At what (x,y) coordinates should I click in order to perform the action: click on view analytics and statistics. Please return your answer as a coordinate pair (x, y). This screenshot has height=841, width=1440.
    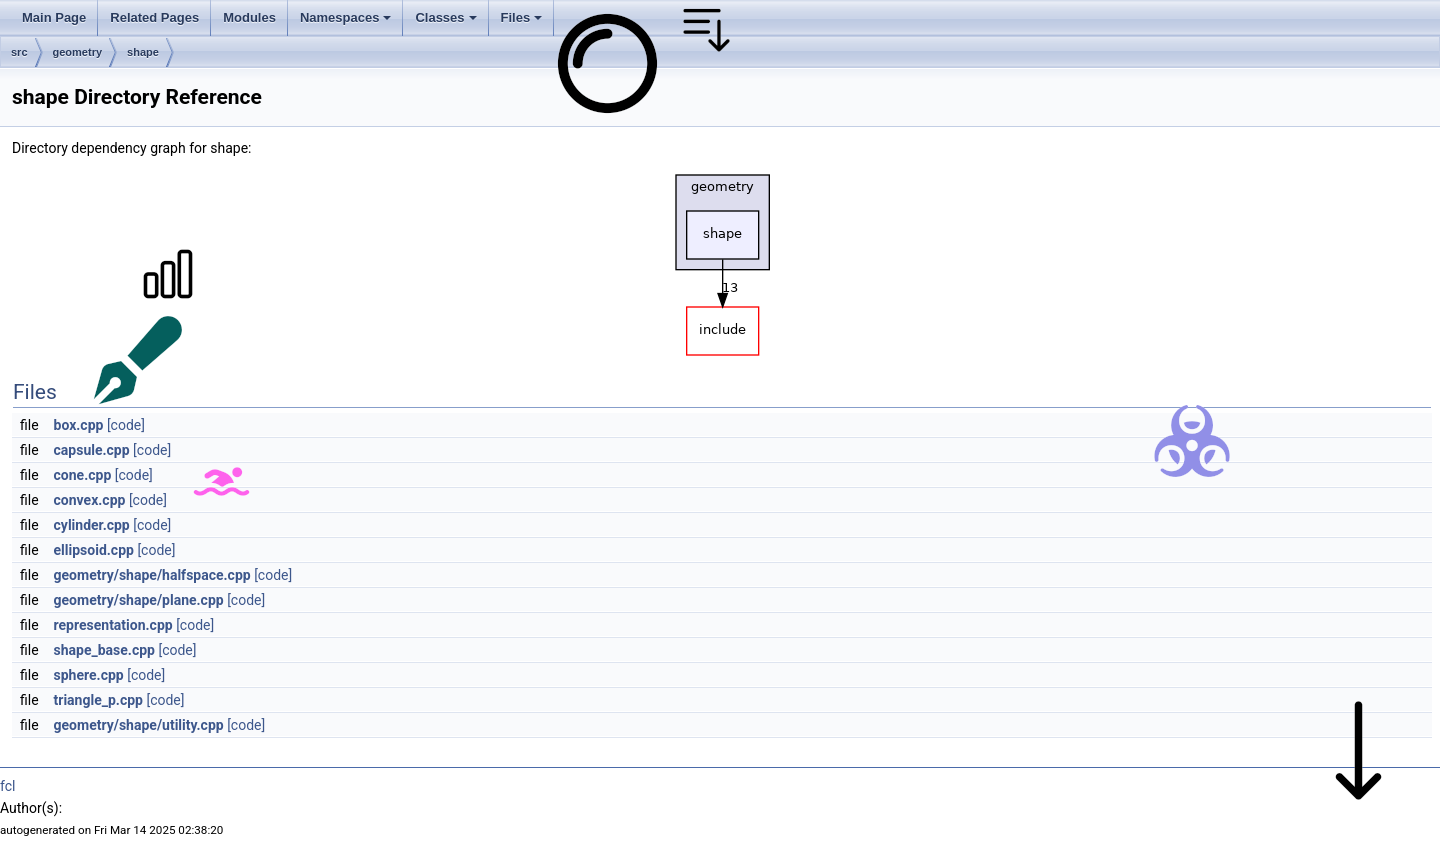
    Looking at the image, I should click on (168, 274).